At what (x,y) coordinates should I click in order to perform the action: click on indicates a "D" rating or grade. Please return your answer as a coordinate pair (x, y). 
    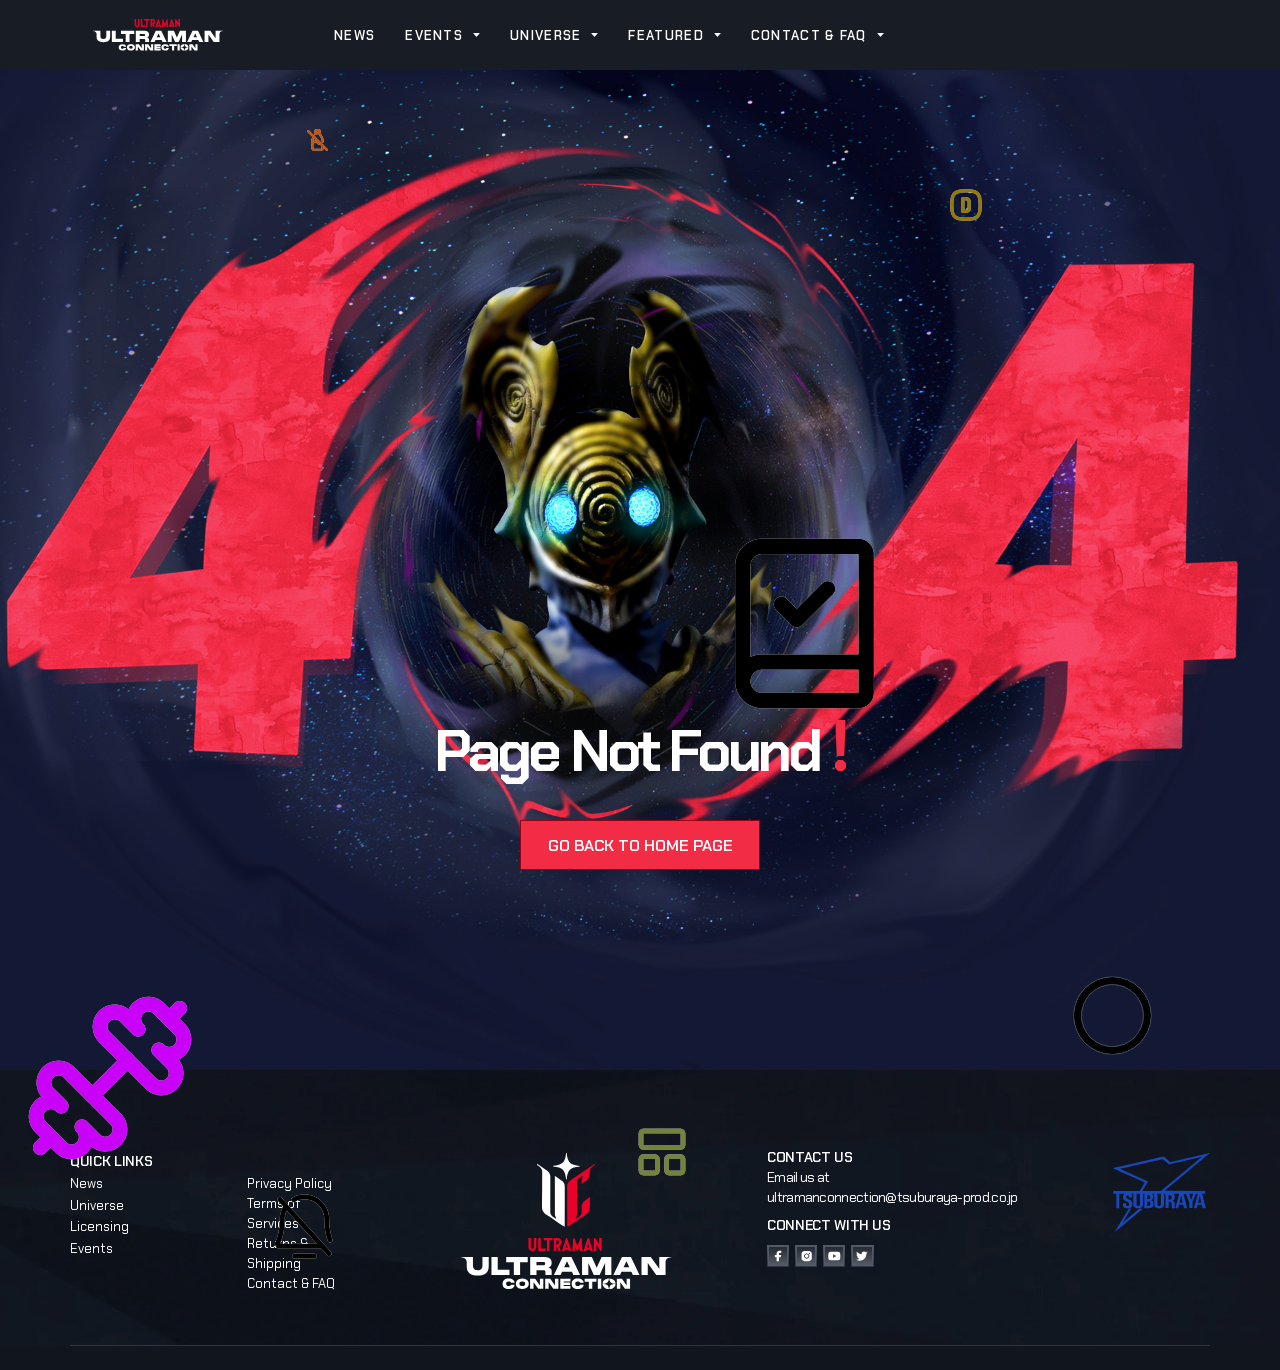
    Looking at the image, I should click on (966, 205).